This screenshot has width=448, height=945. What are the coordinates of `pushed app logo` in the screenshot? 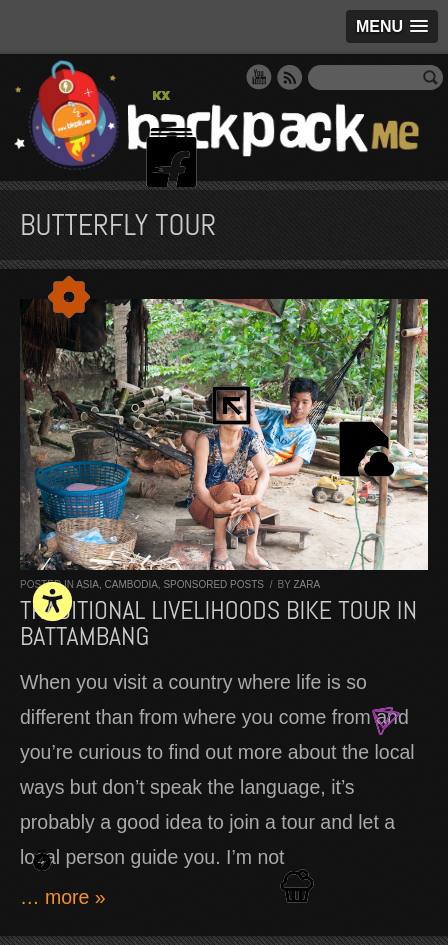 It's located at (386, 721).